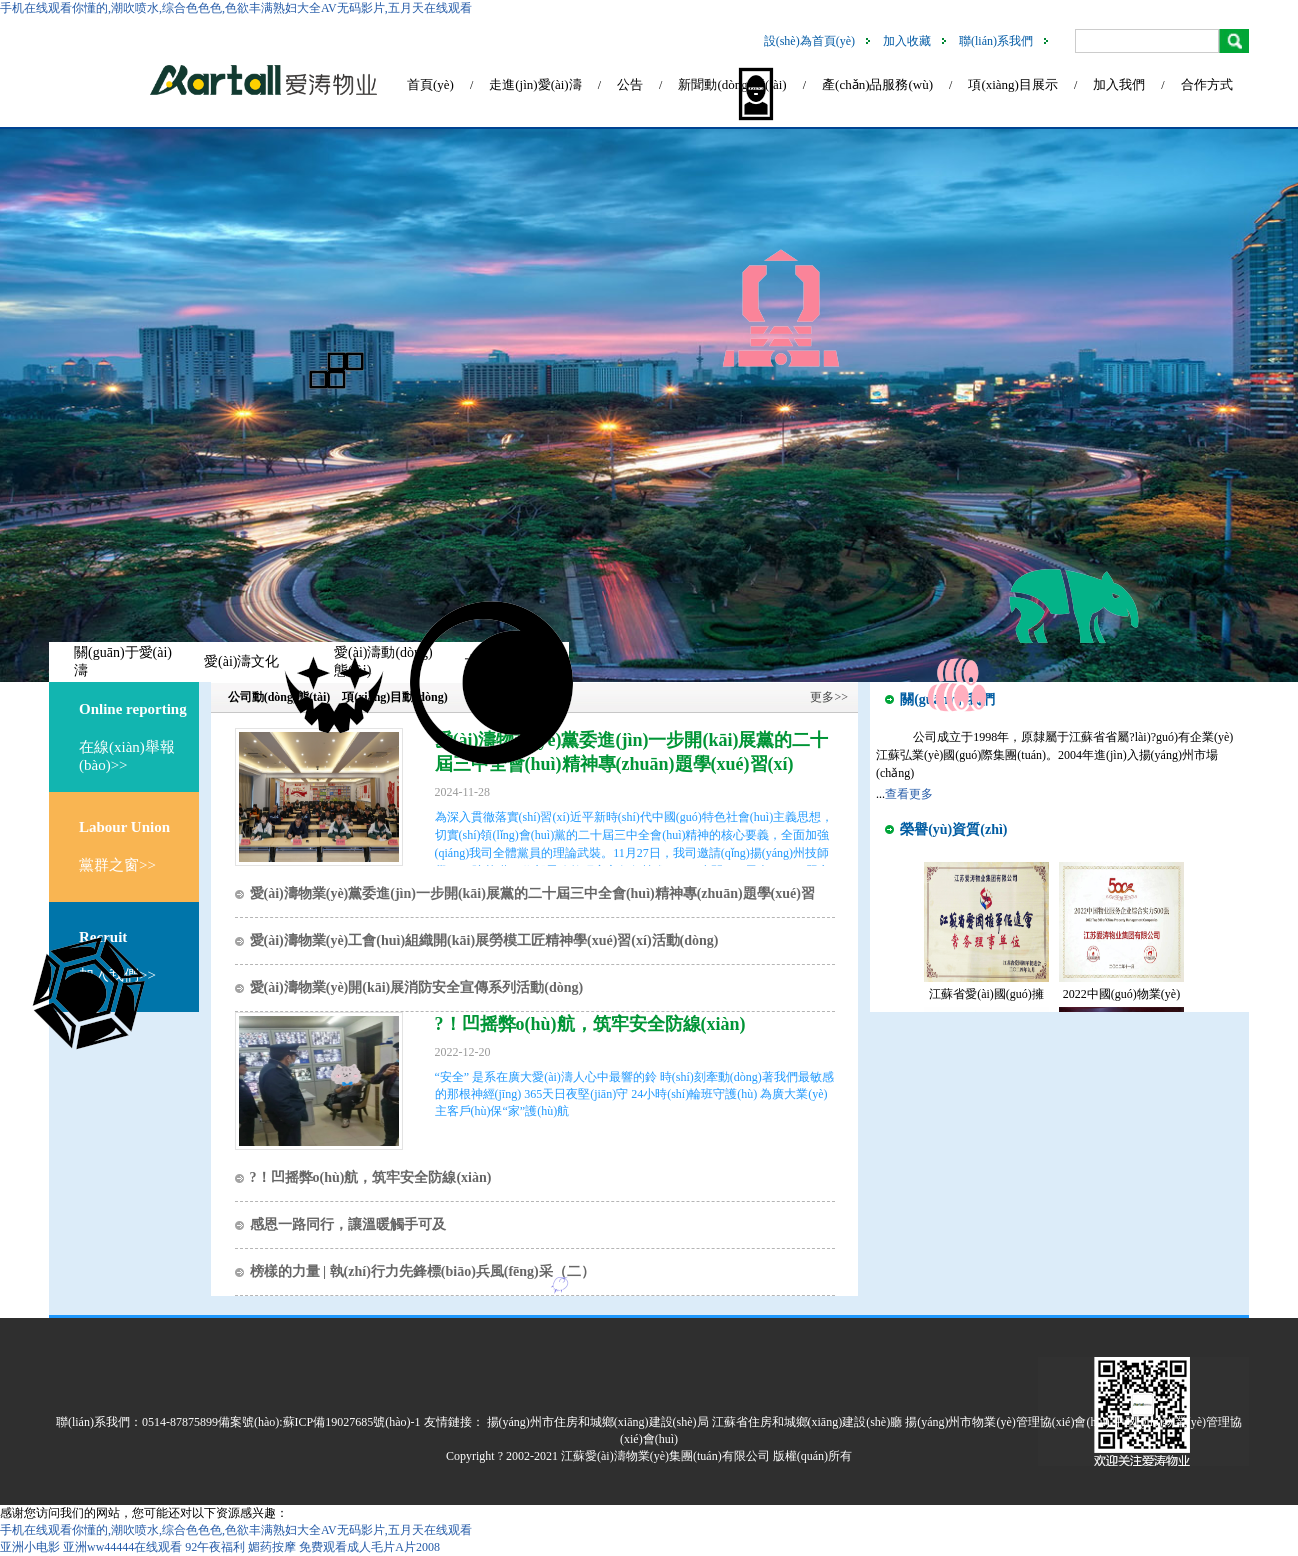  Describe the element at coordinates (957, 685) in the screenshot. I see `access wine cellar or barrel storage inventory` at that location.